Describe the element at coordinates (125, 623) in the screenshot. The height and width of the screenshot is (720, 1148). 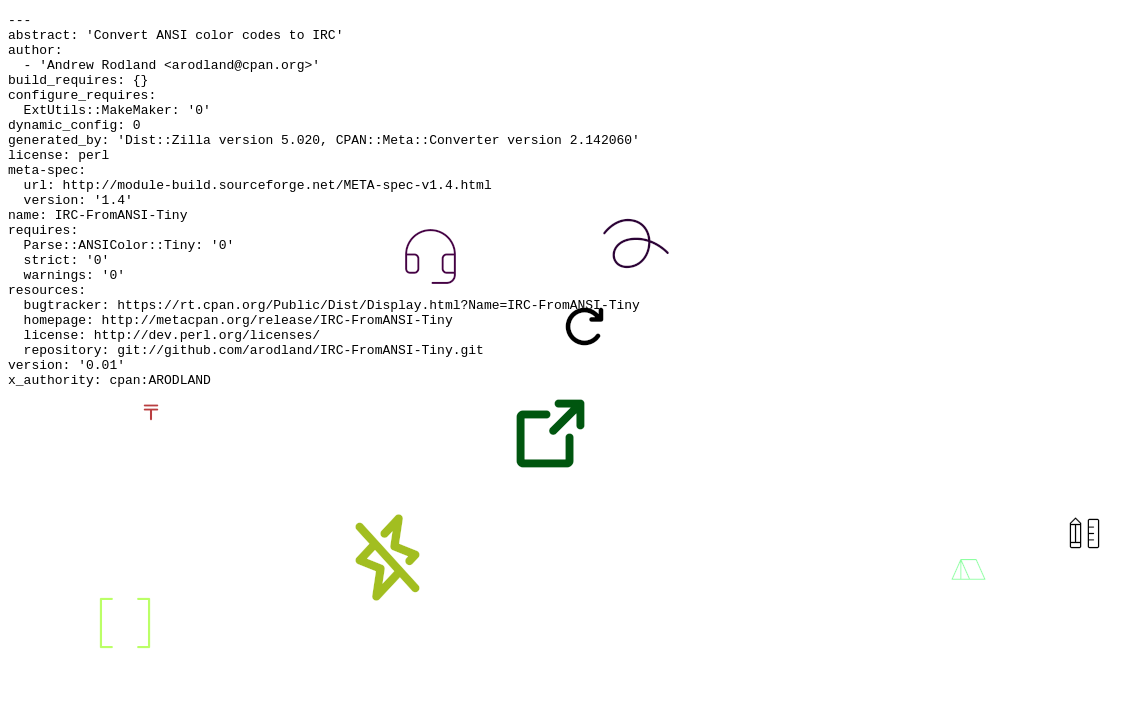
I see `insert code or text block` at that location.